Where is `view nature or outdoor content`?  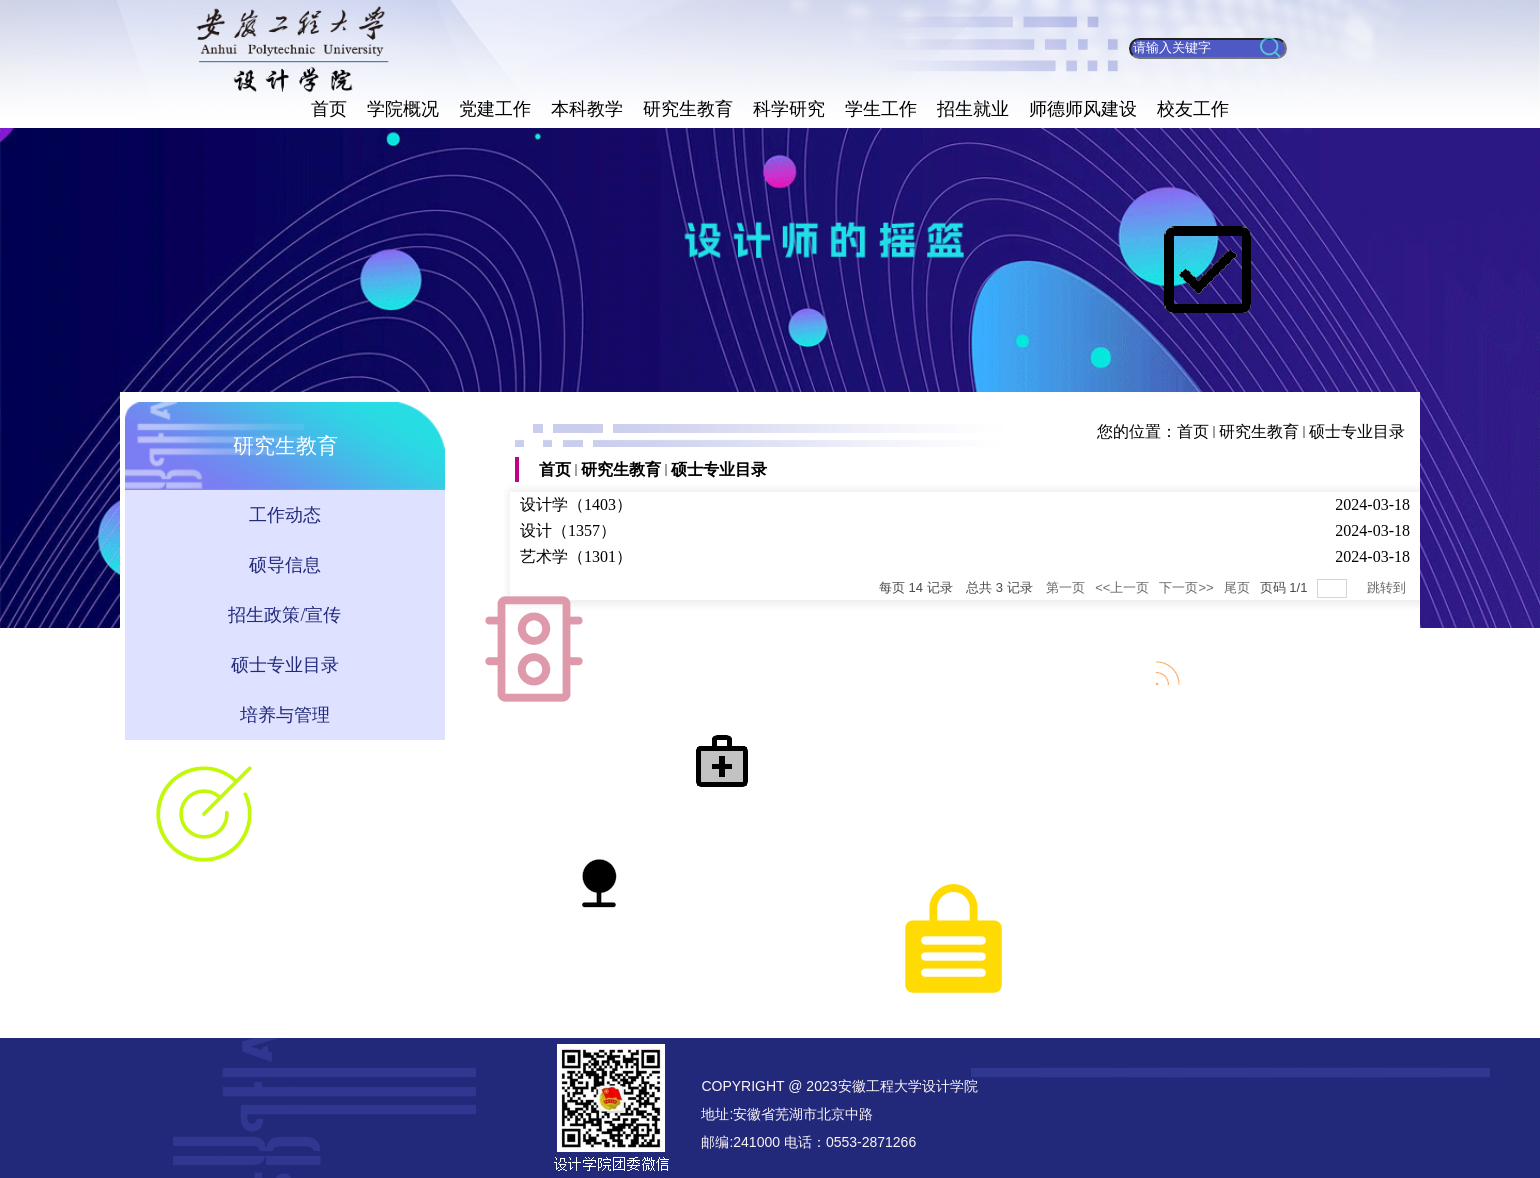
view nature or outdoor content is located at coordinates (599, 883).